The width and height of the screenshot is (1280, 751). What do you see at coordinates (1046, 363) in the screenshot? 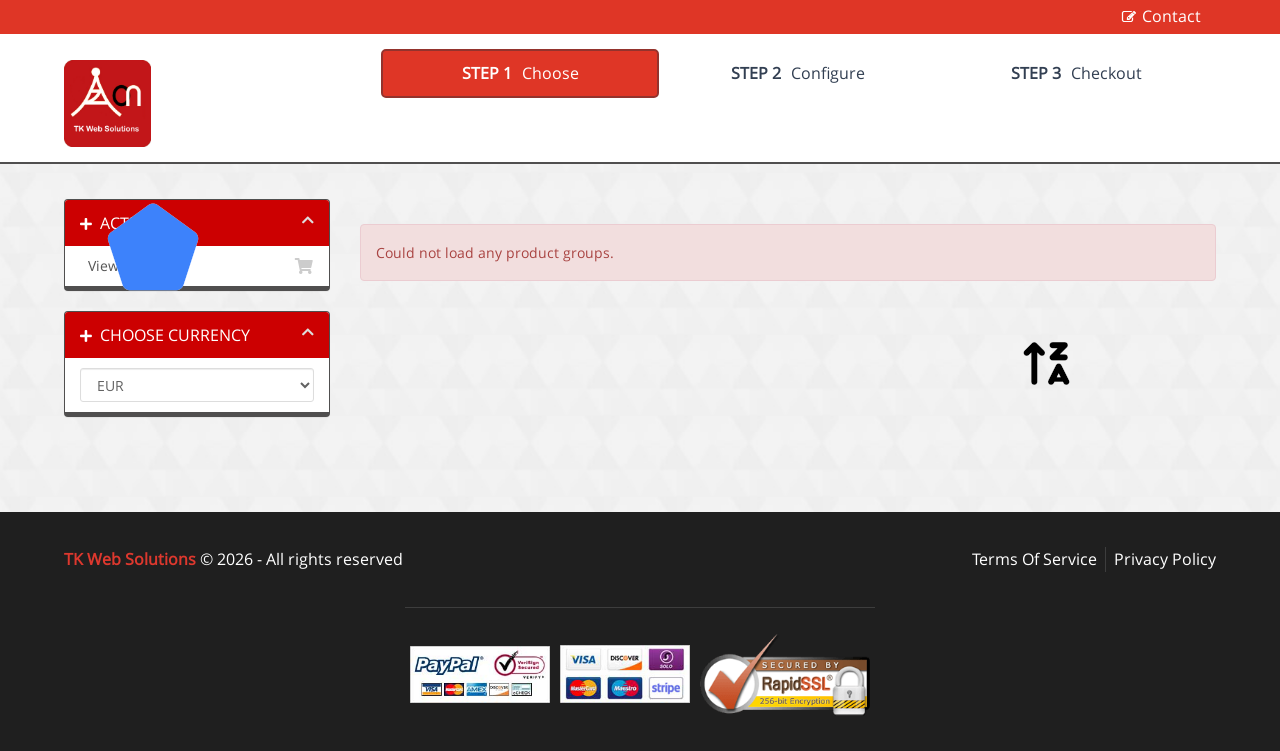
I see `sort items alphabetically from Z to A` at bounding box center [1046, 363].